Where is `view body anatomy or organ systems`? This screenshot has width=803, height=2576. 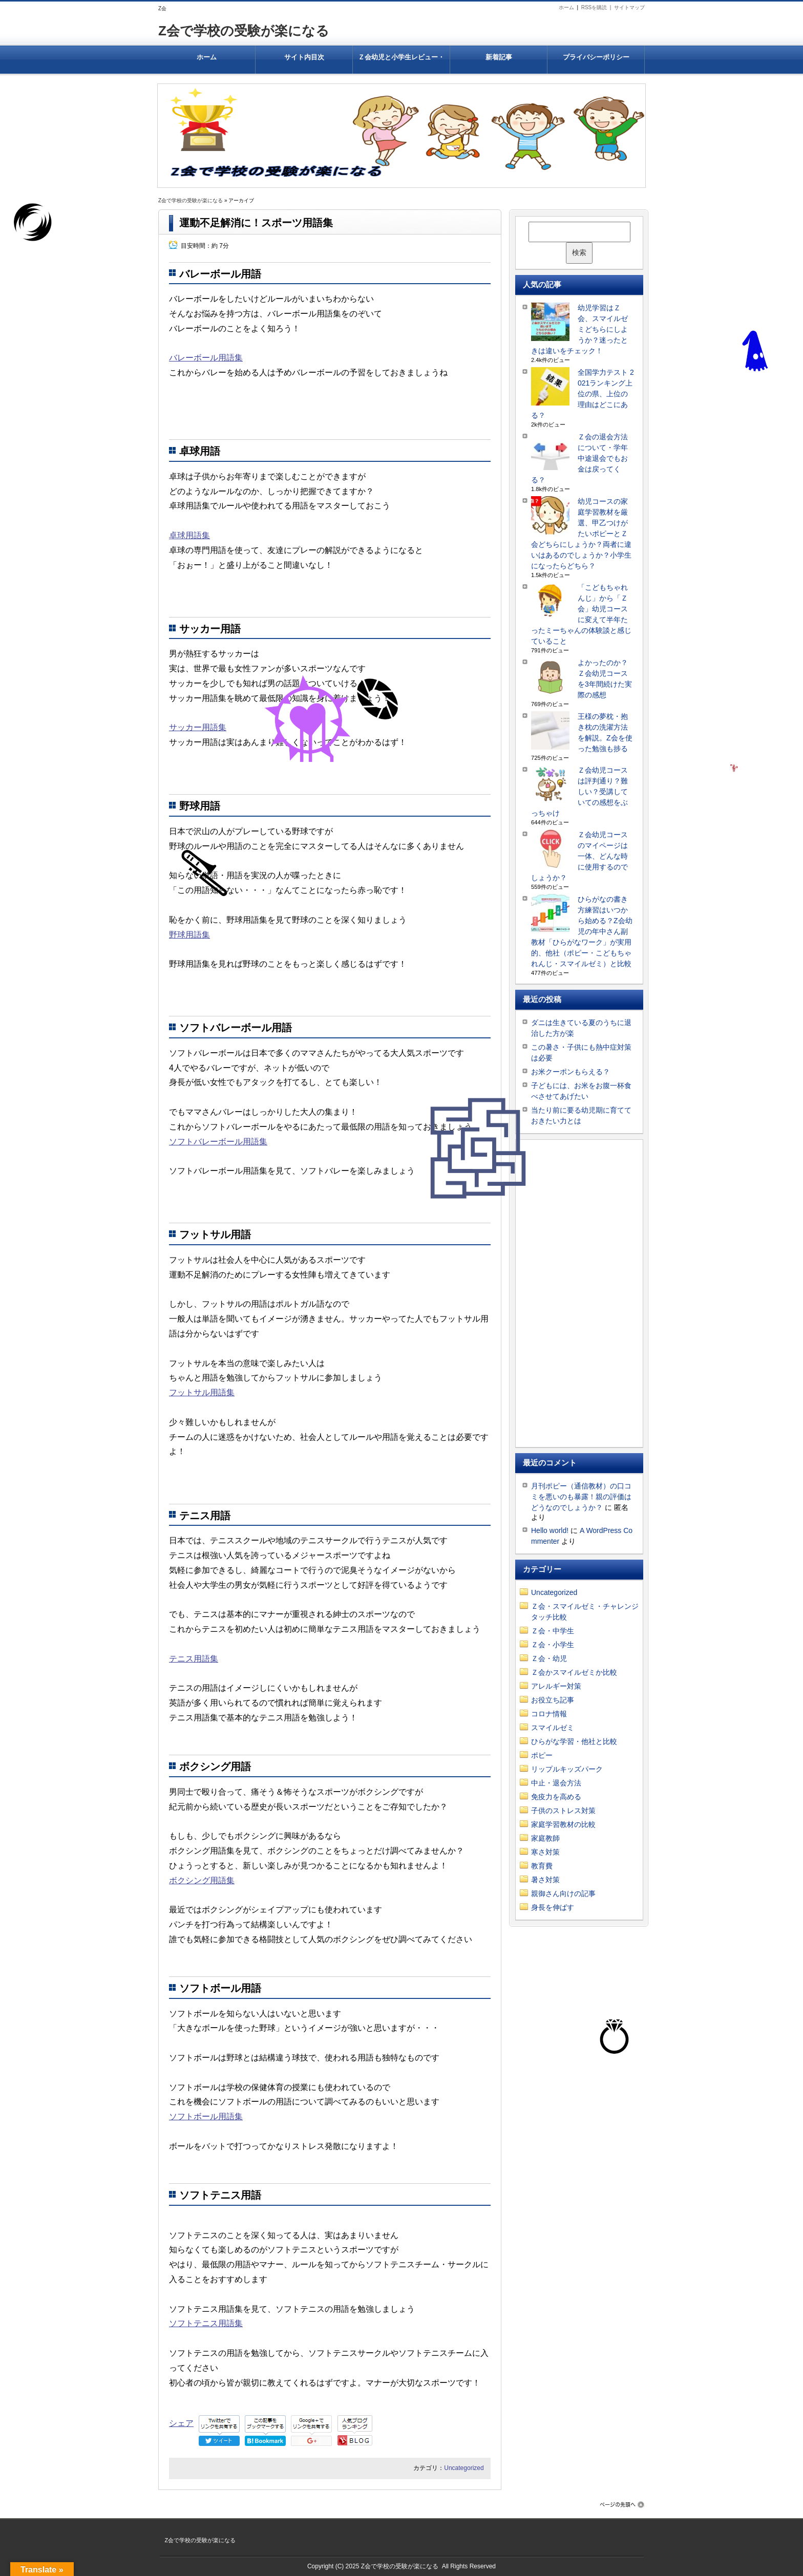 view body anatomy or organ systems is located at coordinates (734, 768).